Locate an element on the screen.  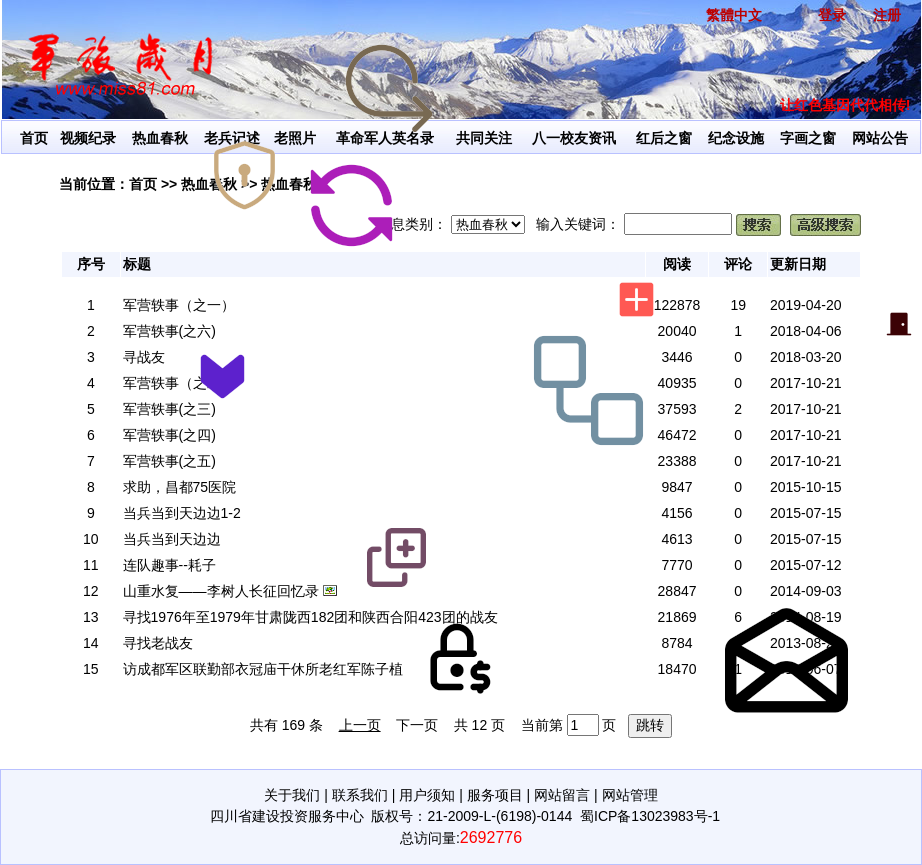
view security or privacy settings is located at coordinates (244, 174).